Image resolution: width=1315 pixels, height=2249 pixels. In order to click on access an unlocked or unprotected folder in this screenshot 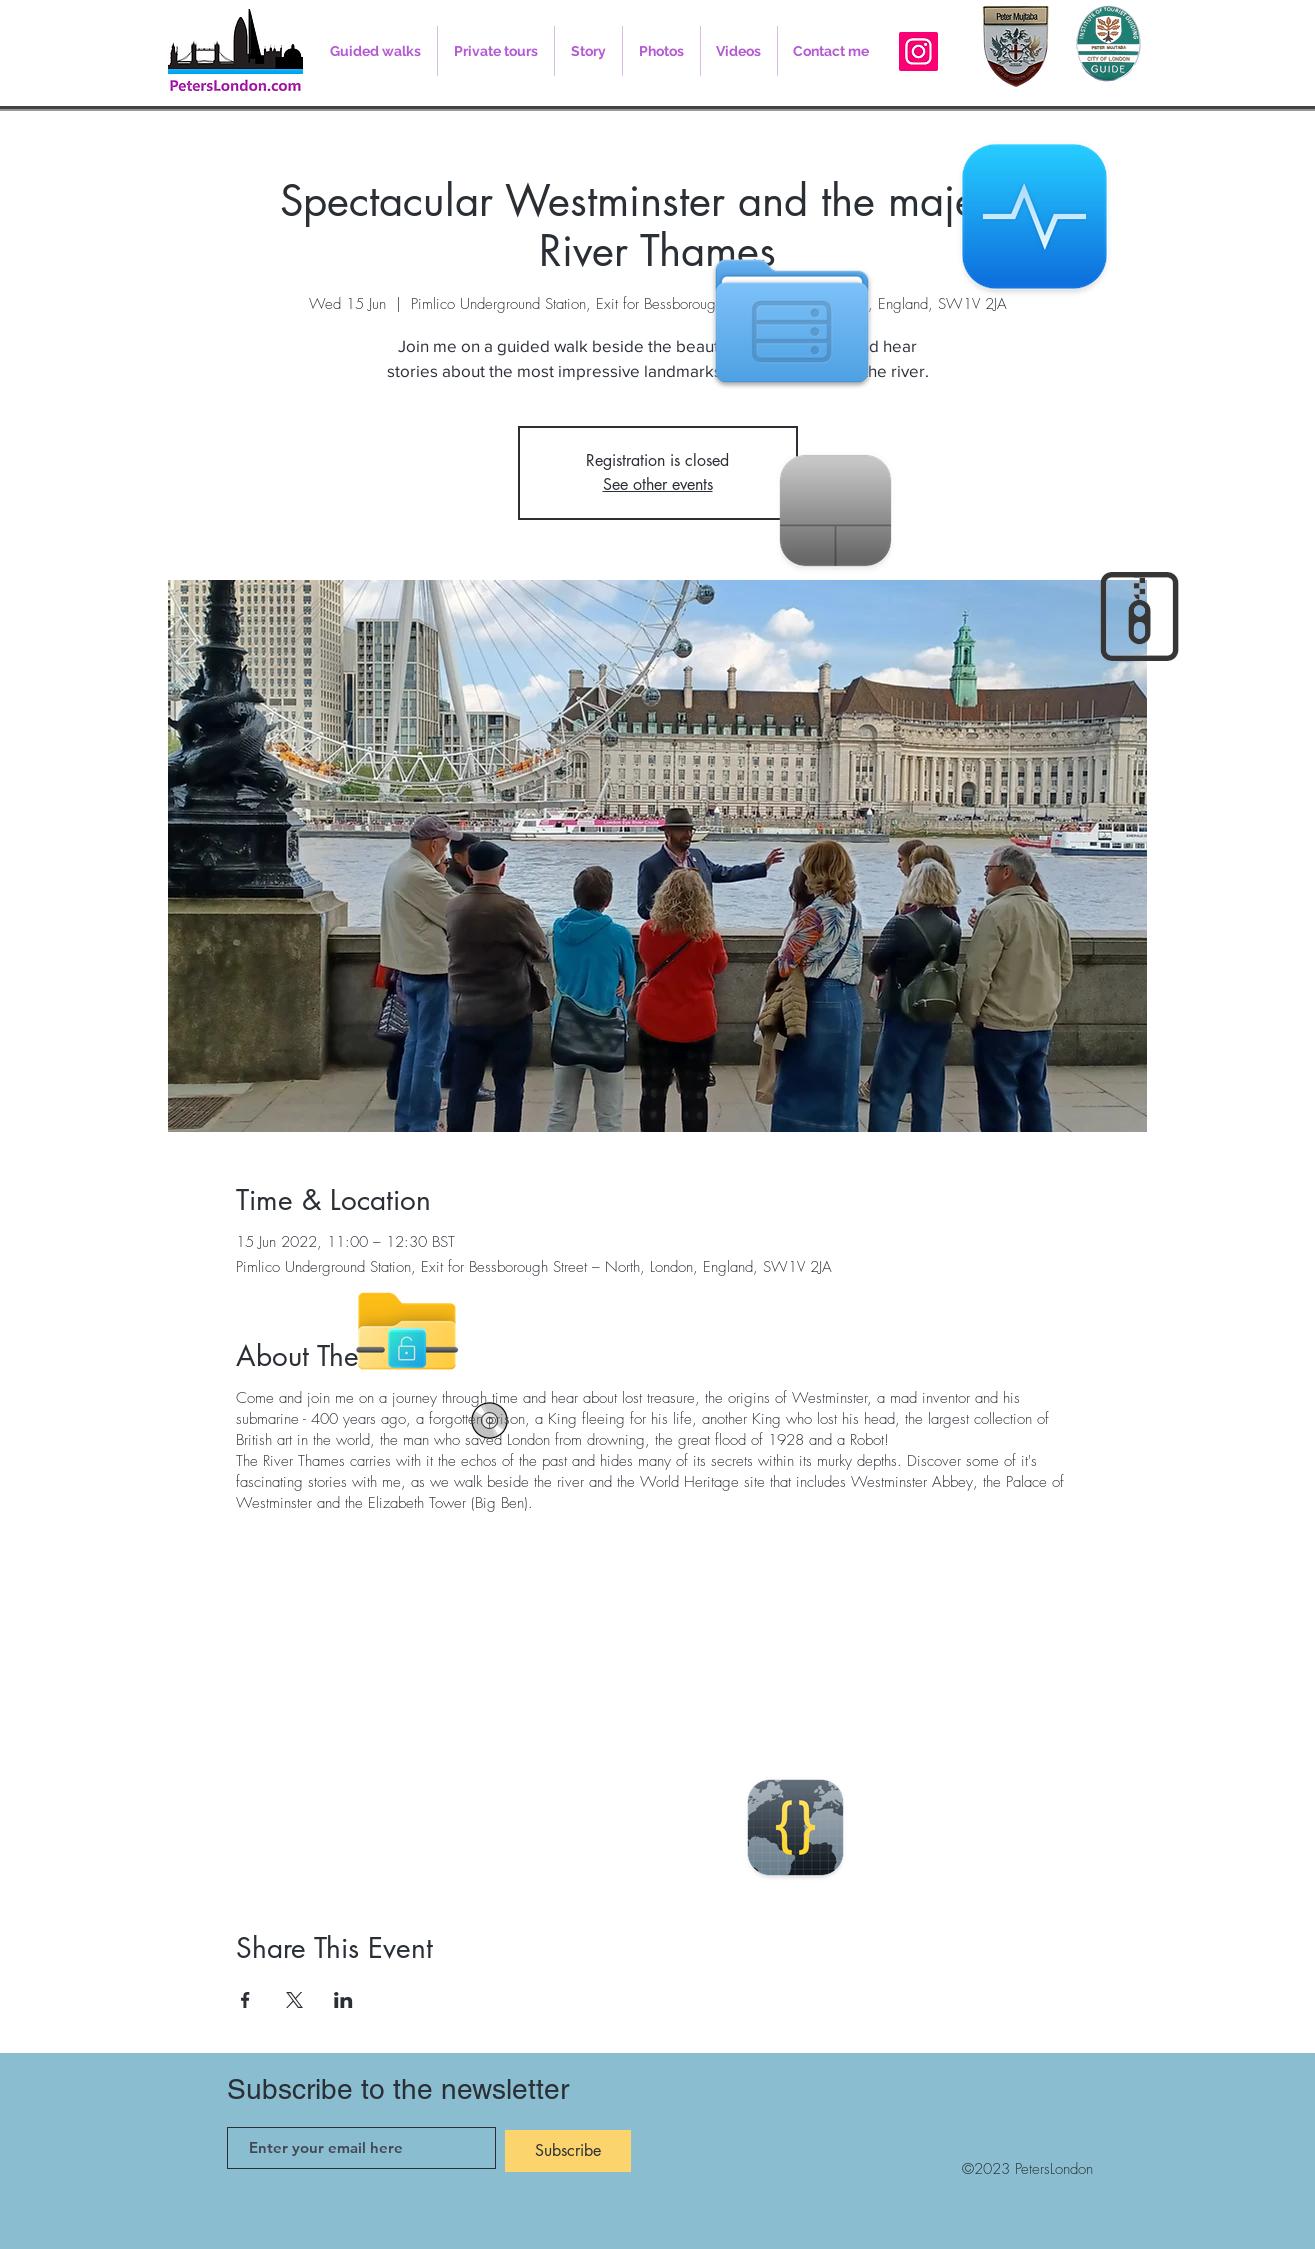, I will do `click(406, 1333)`.